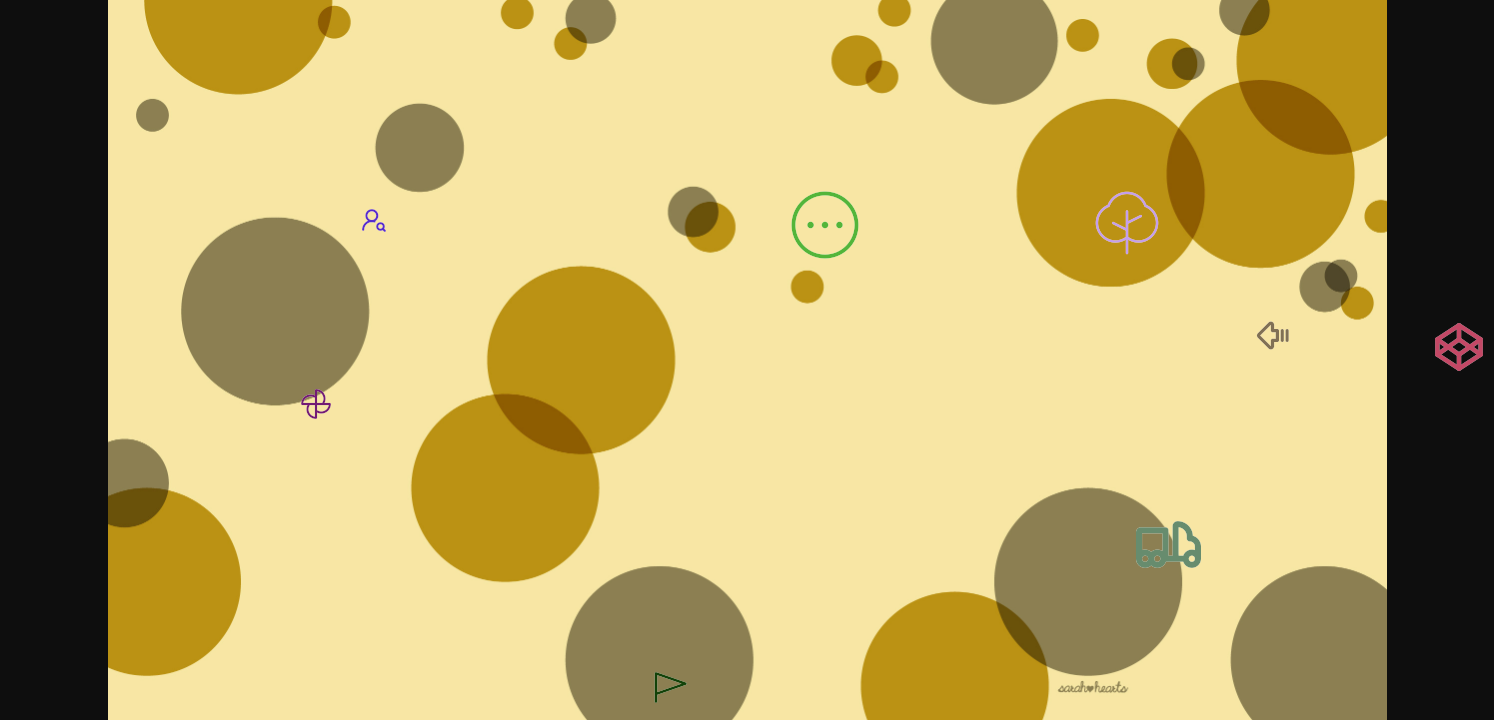  Describe the element at coordinates (1168, 544) in the screenshot. I see `track shipping or delivery status` at that location.